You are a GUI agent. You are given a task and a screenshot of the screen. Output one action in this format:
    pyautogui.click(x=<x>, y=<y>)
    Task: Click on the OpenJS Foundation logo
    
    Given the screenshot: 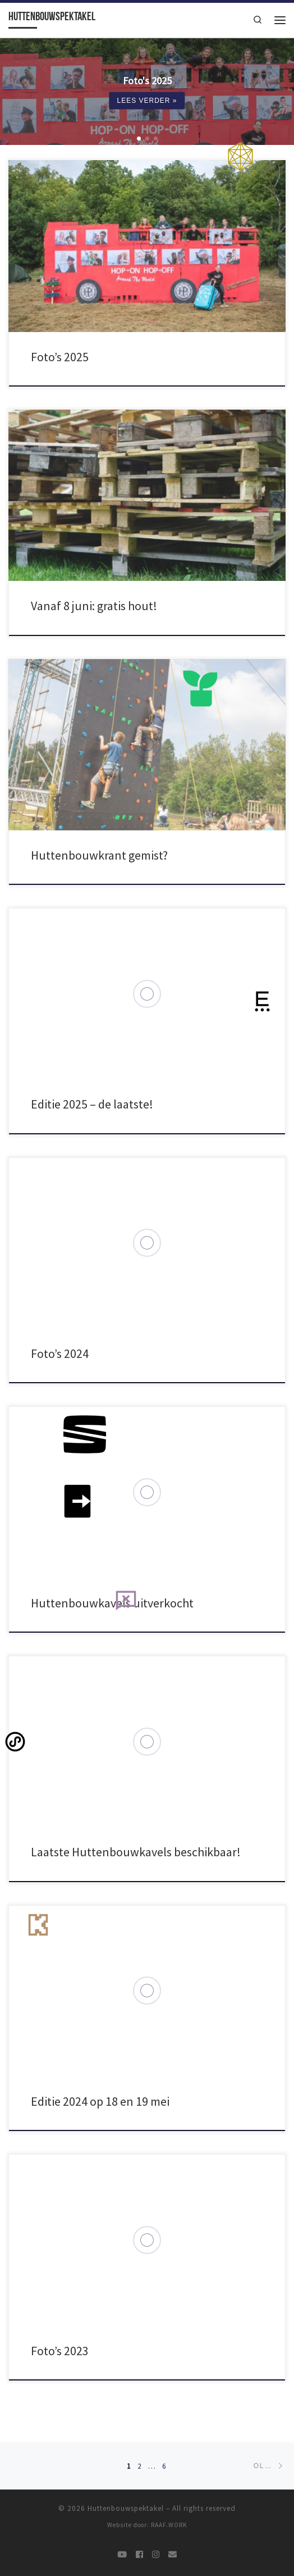 What is the action you would take?
    pyautogui.click(x=240, y=156)
    